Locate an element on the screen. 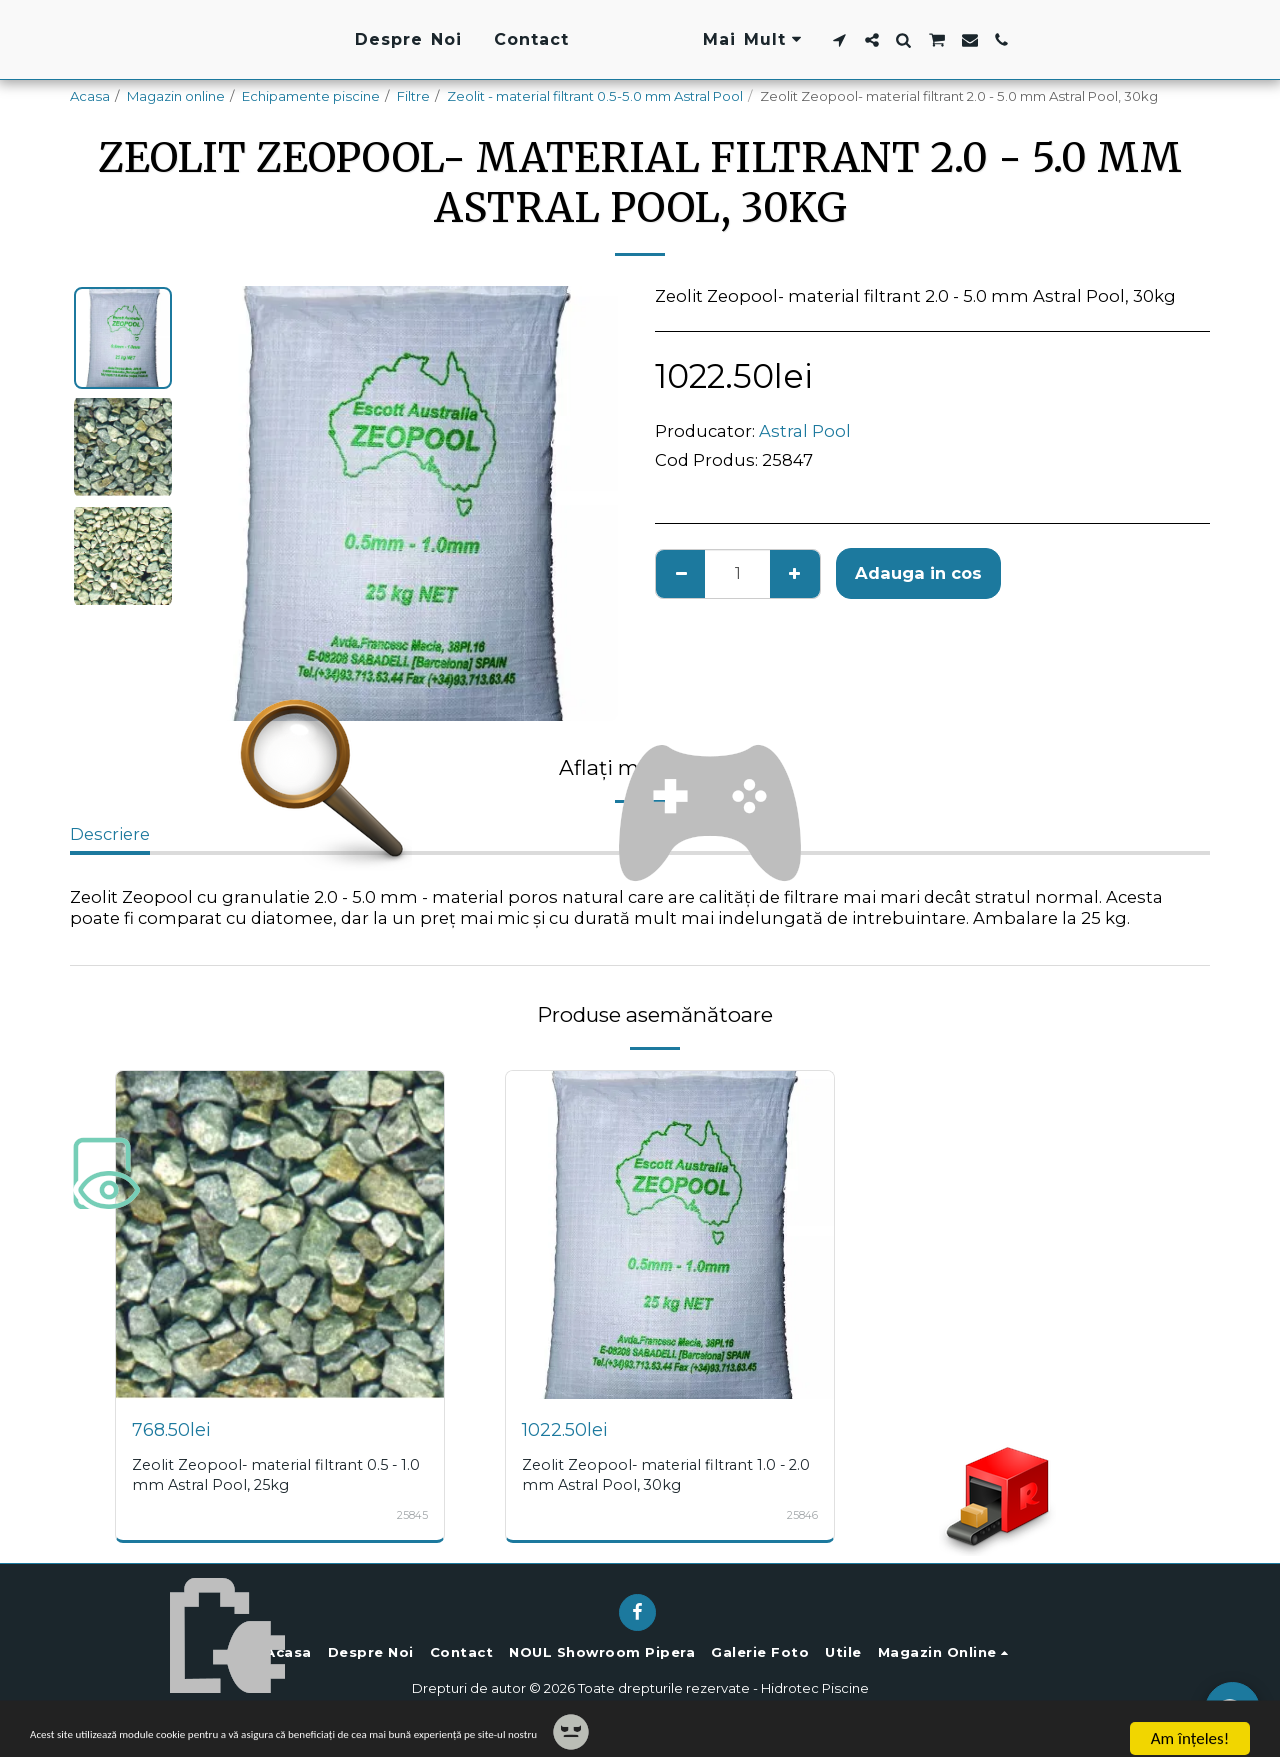 Image resolution: width=1280 pixels, height=1757 pixels. react with anger to a message or post is located at coordinates (571, 1732).